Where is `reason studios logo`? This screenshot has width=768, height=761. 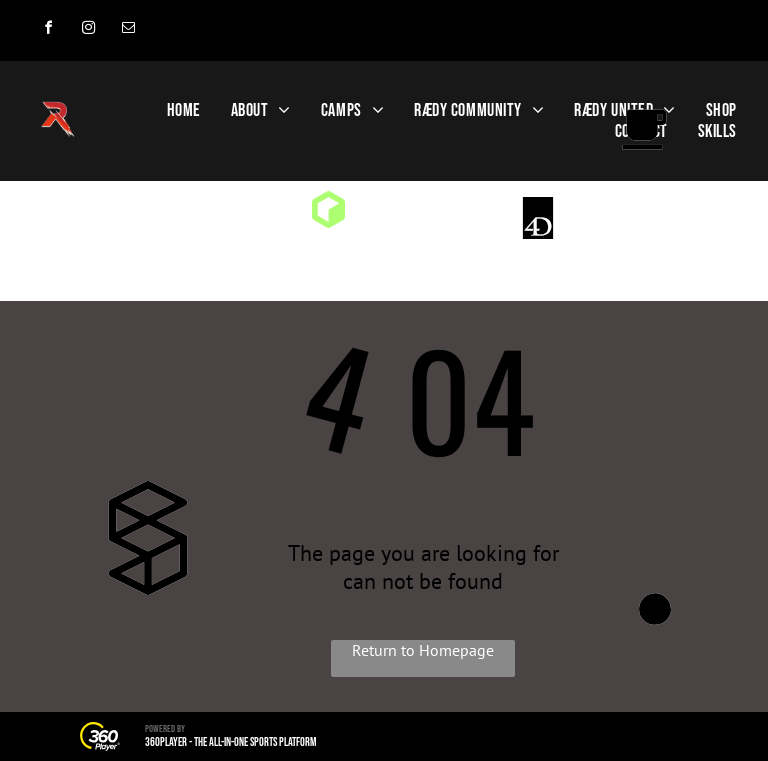 reason studios logo is located at coordinates (328, 209).